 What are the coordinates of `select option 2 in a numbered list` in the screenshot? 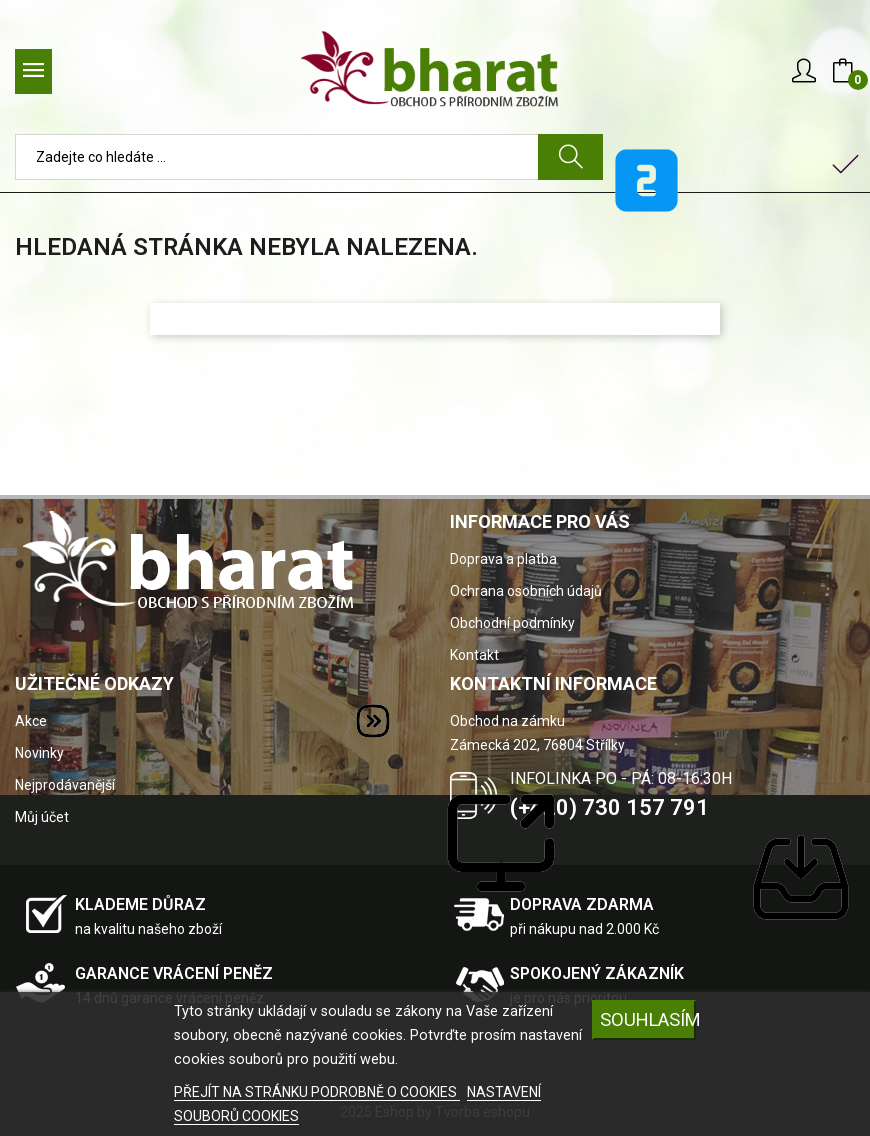 It's located at (646, 180).